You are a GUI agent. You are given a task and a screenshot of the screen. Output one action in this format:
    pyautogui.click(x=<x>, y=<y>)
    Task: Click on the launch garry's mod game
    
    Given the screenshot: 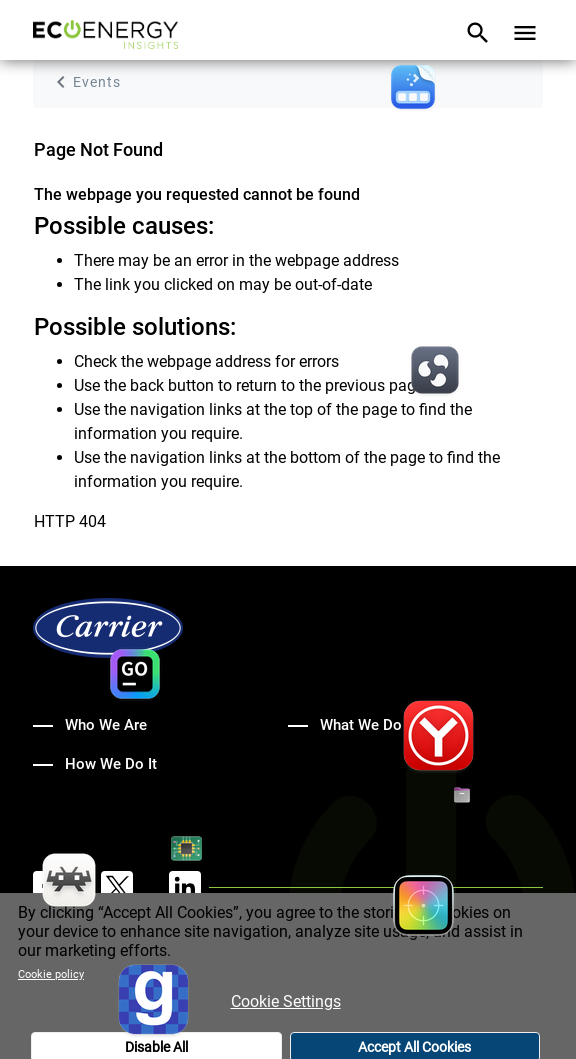 What is the action you would take?
    pyautogui.click(x=153, y=999)
    